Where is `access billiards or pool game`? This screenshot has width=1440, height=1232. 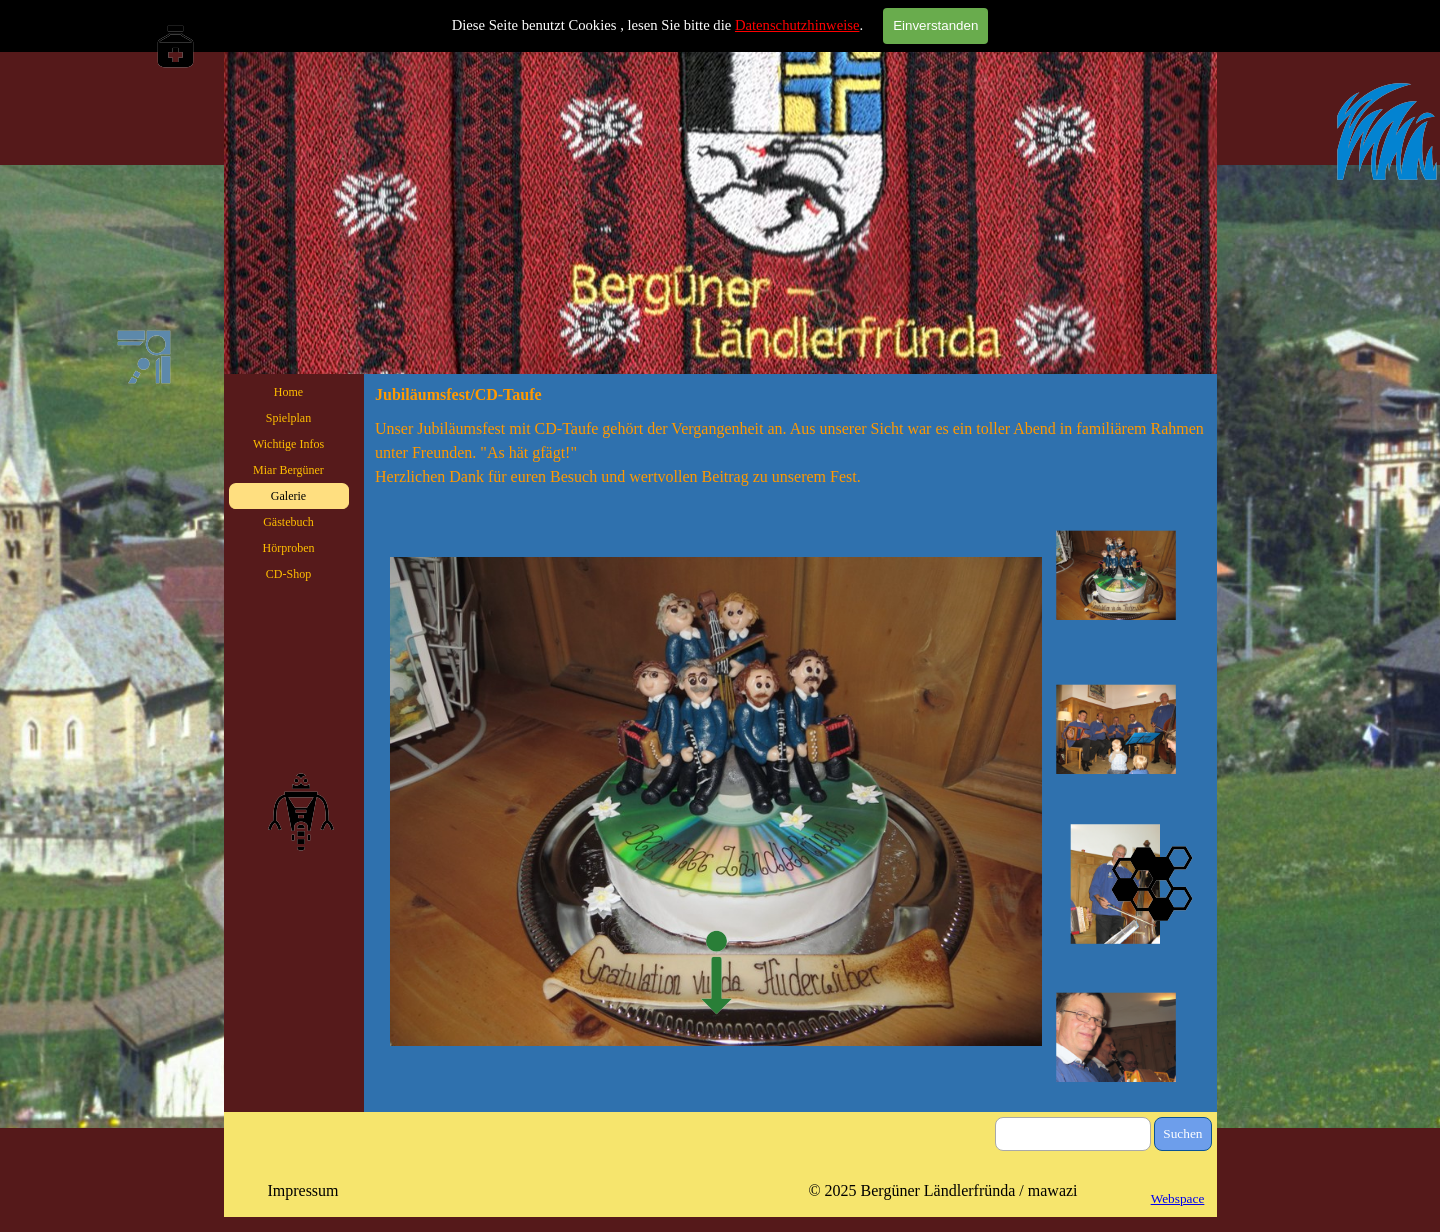
access billiards or pool game is located at coordinates (144, 357).